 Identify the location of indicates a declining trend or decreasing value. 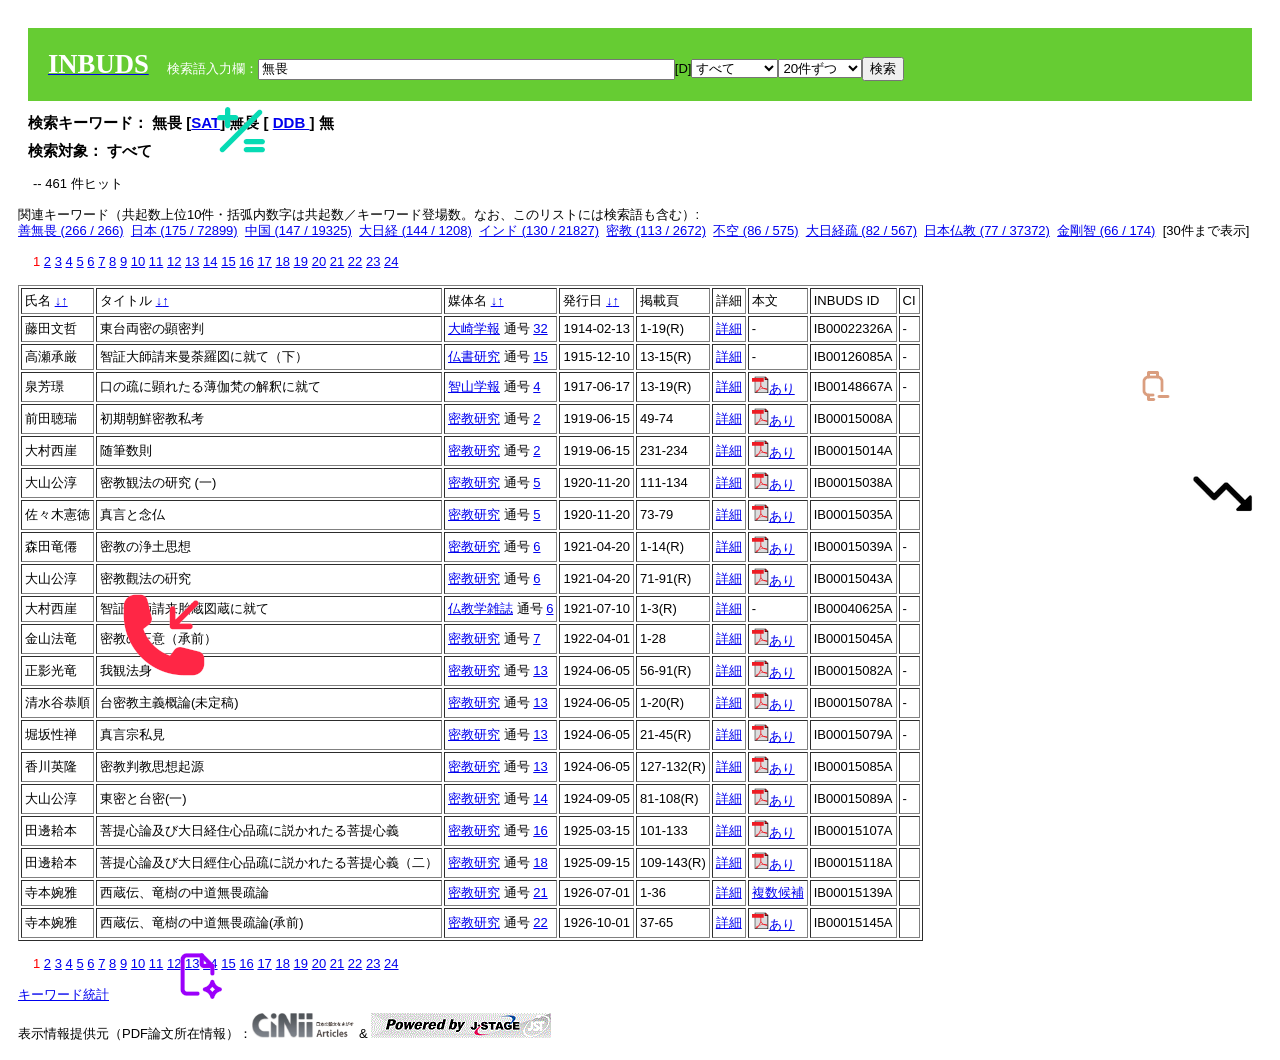
(1222, 493).